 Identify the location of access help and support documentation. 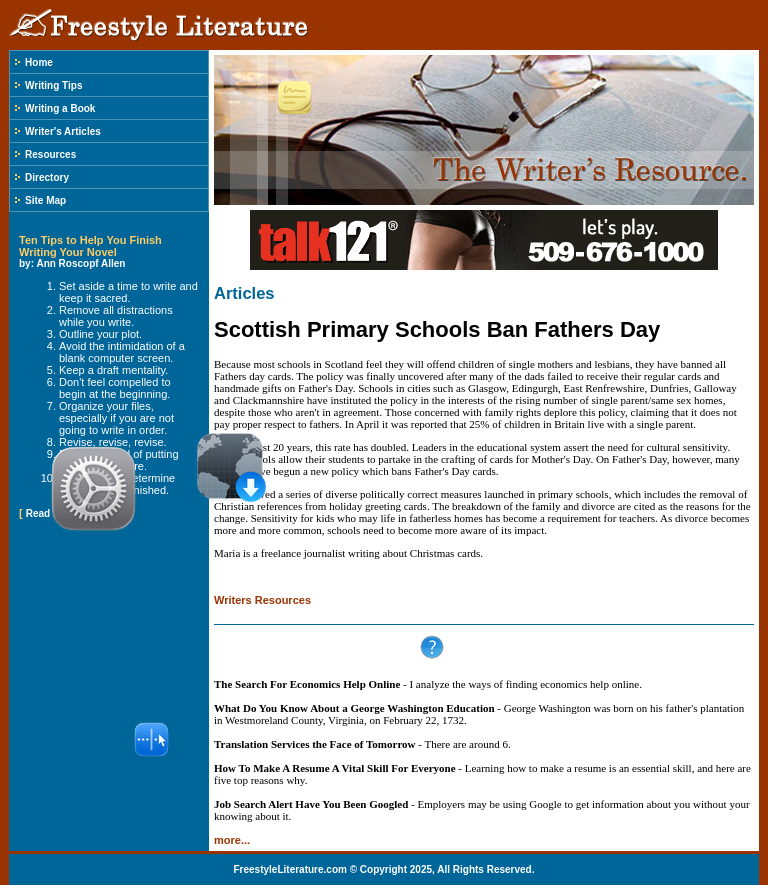
(432, 647).